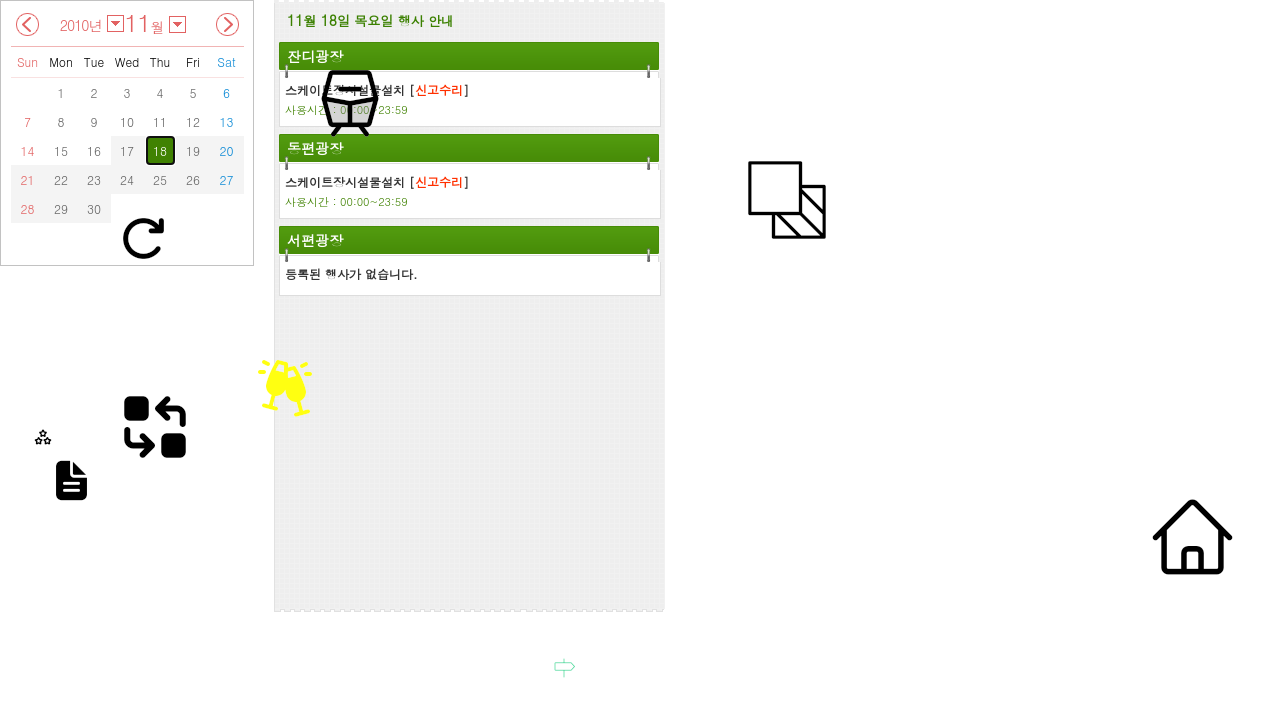 Image resolution: width=1280 pixels, height=720 pixels. What do you see at coordinates (350, 101) in the screenshot?
I see `view regional train schedules` at bounding box center [350, 101].